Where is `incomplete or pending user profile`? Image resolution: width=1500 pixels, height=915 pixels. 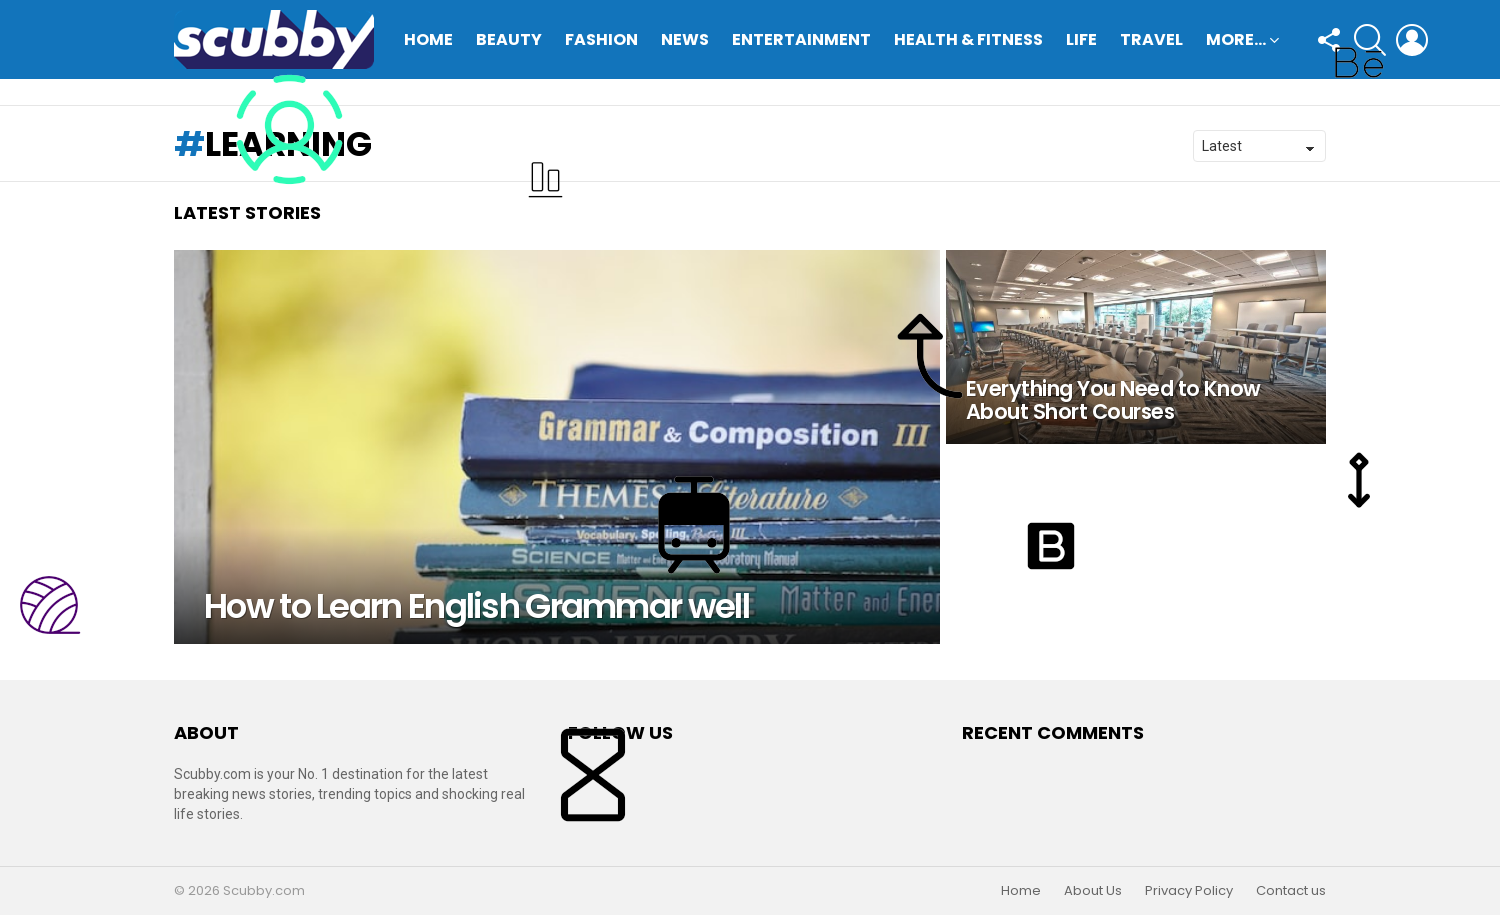
incomplete or pending user profile is located at coordinates (289, 129).